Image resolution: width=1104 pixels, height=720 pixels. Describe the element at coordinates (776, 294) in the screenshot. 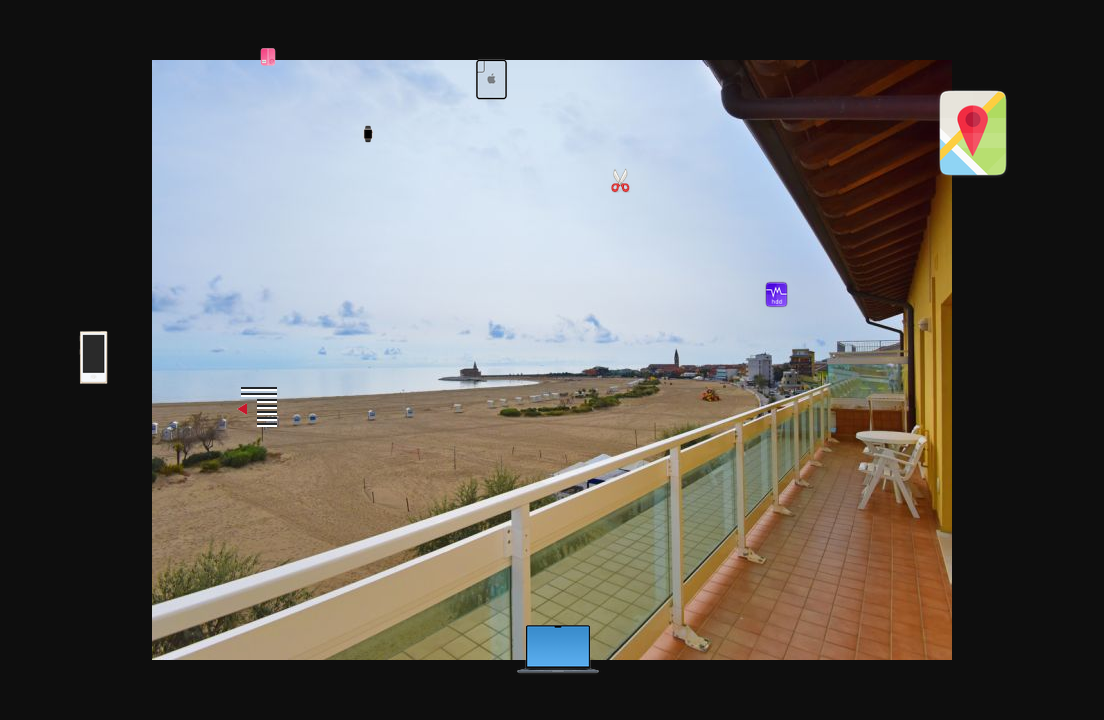

I see `virtualbox hard disk drive file` at that location.